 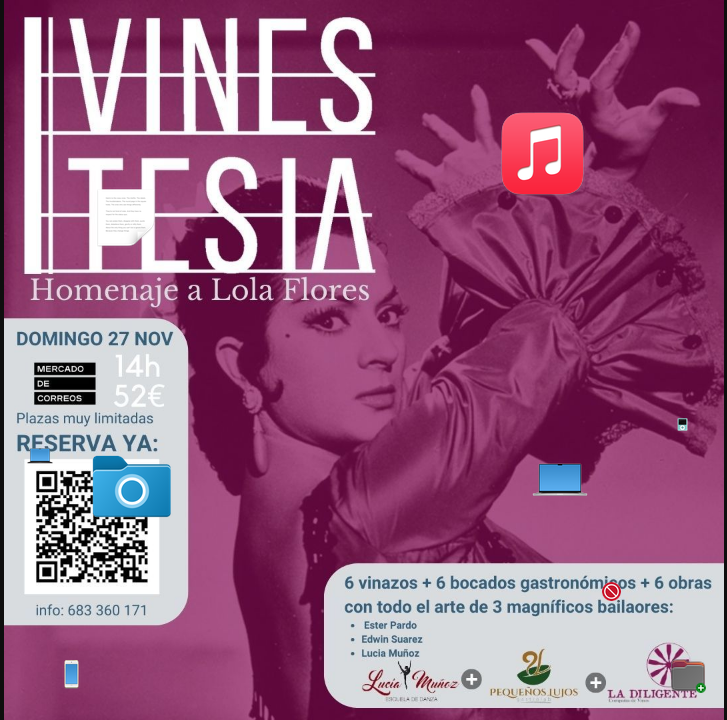 What do you see at coordinates (611, 591) in the screenshot?
I see `delete or remove an item` at bounding box center [611, 591].